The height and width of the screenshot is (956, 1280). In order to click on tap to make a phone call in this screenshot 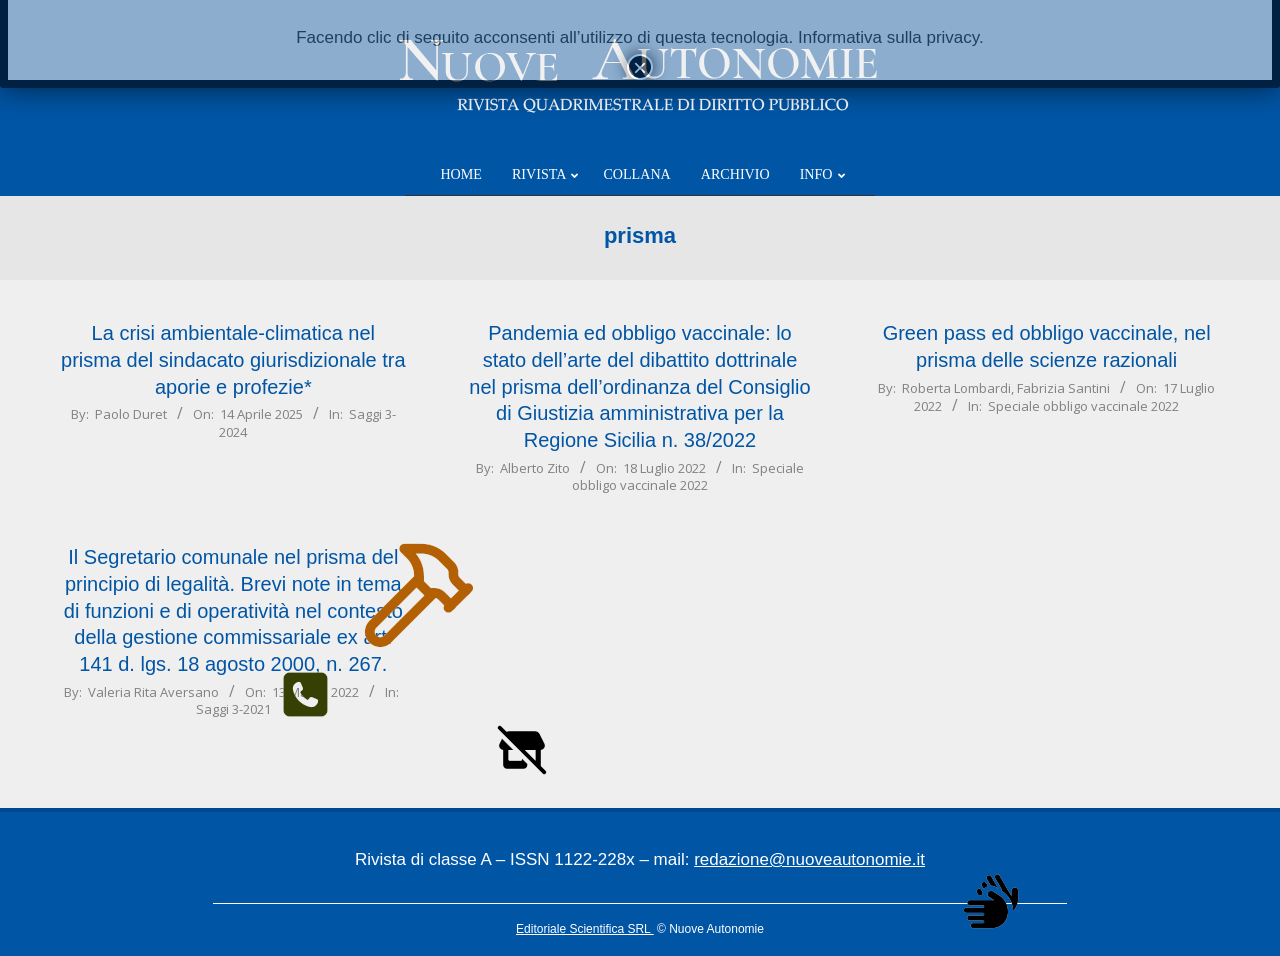, I will do `click(305, 694)`.